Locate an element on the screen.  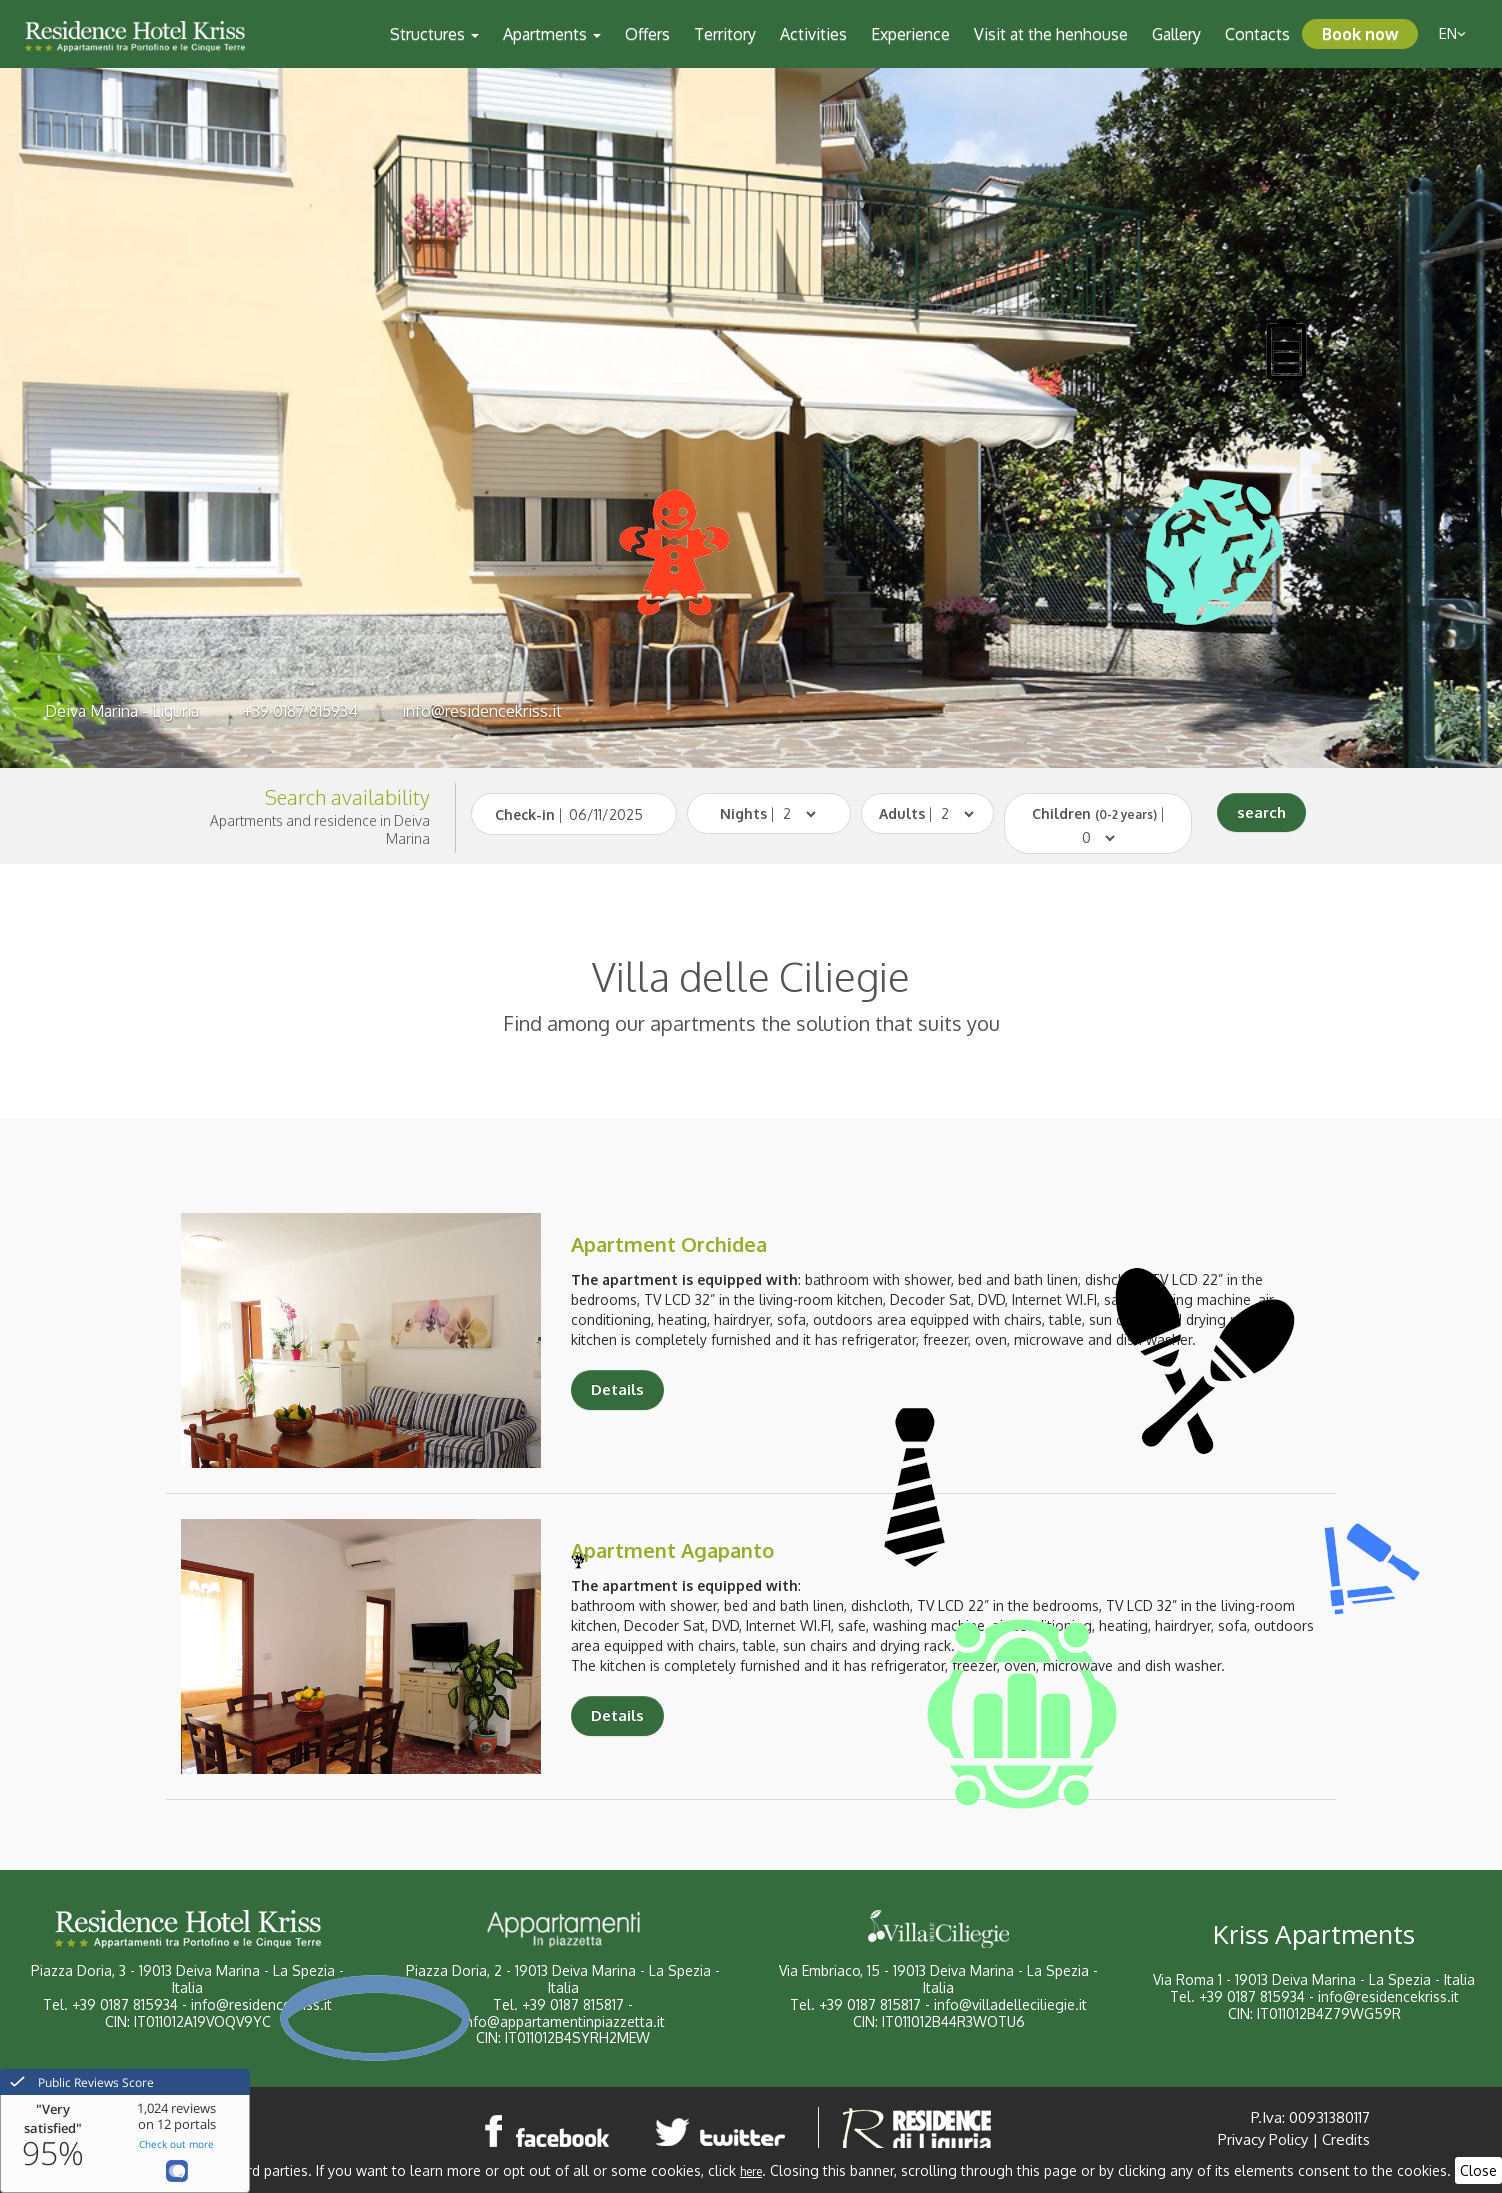
indicates a fire hazard or wildfire event is located at coordinates (579, 1561).